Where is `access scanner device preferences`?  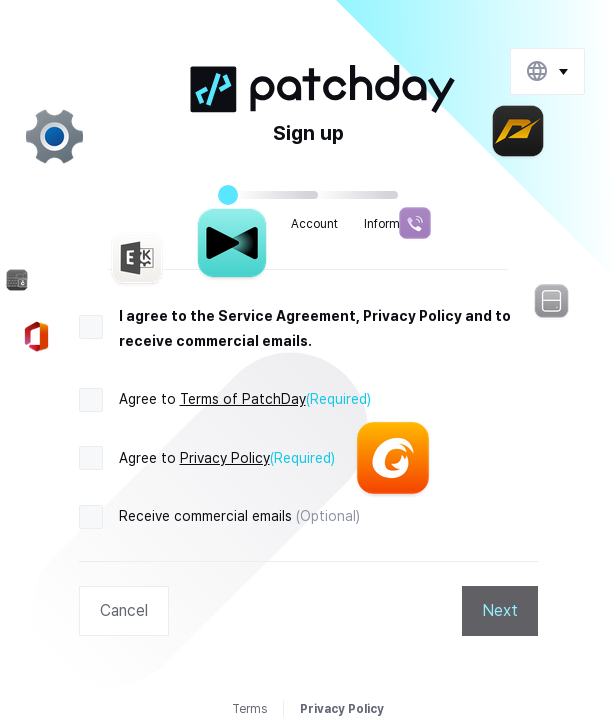 access scanner device preferences is located at coordinates (551, 301).